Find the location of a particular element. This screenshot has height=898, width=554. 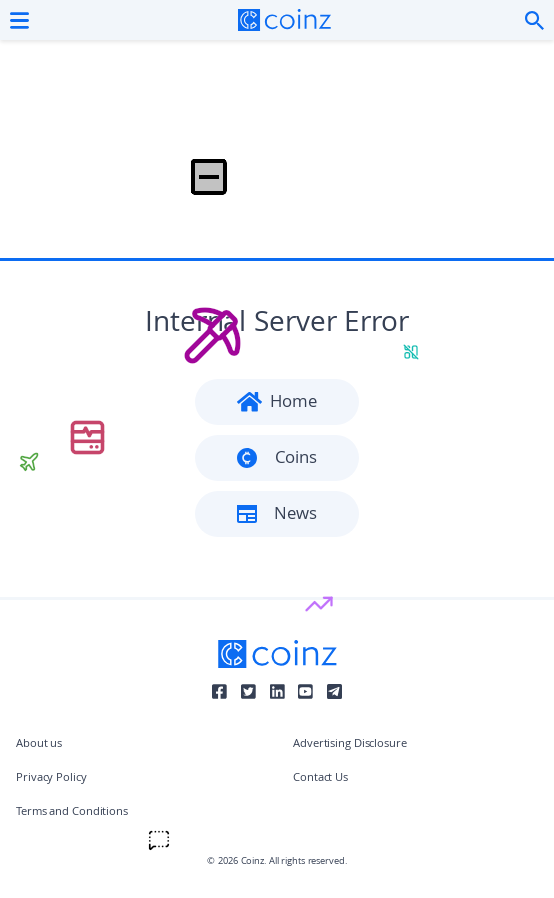

indicates partial selection in a group of items is located at coordinates (209, 177).